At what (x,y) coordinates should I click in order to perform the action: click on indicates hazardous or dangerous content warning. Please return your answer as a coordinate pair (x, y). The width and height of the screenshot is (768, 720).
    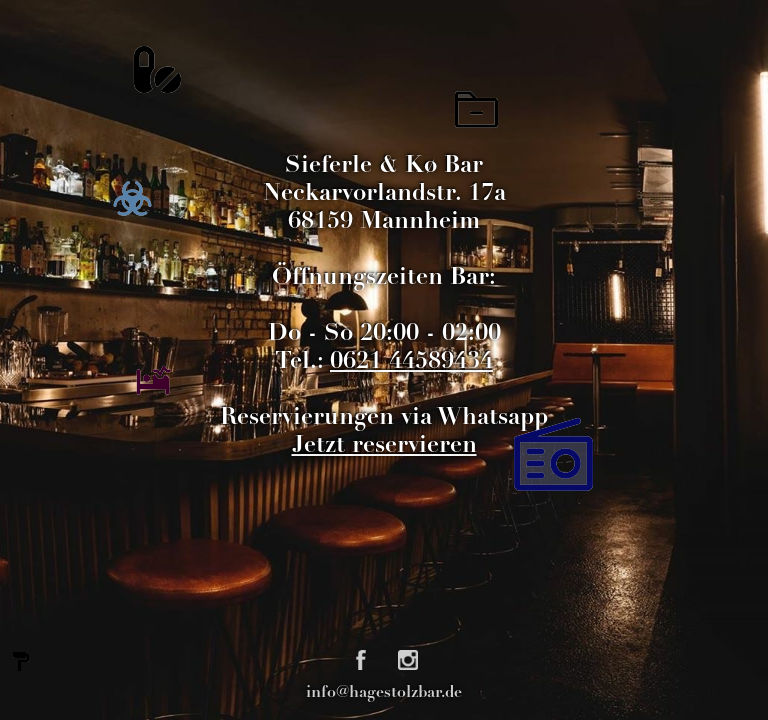
    Looking at the image, I should click on (132, 199).